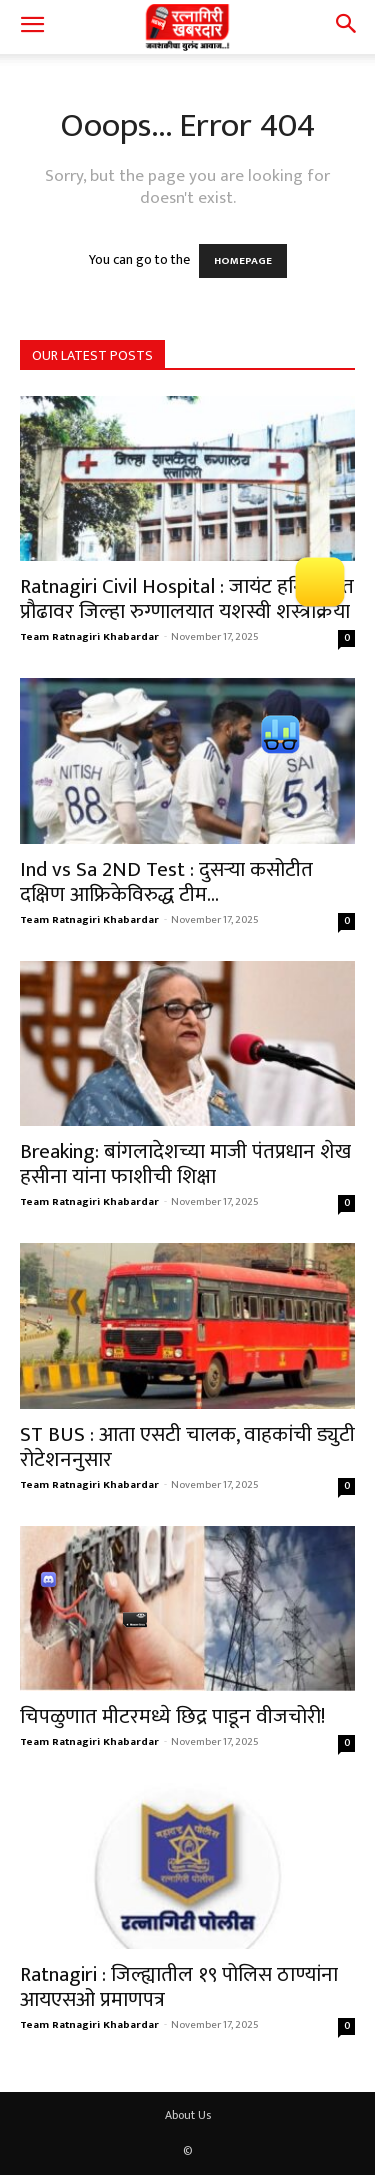  I want to click on access memory stick storage device, so click(135, 1620).